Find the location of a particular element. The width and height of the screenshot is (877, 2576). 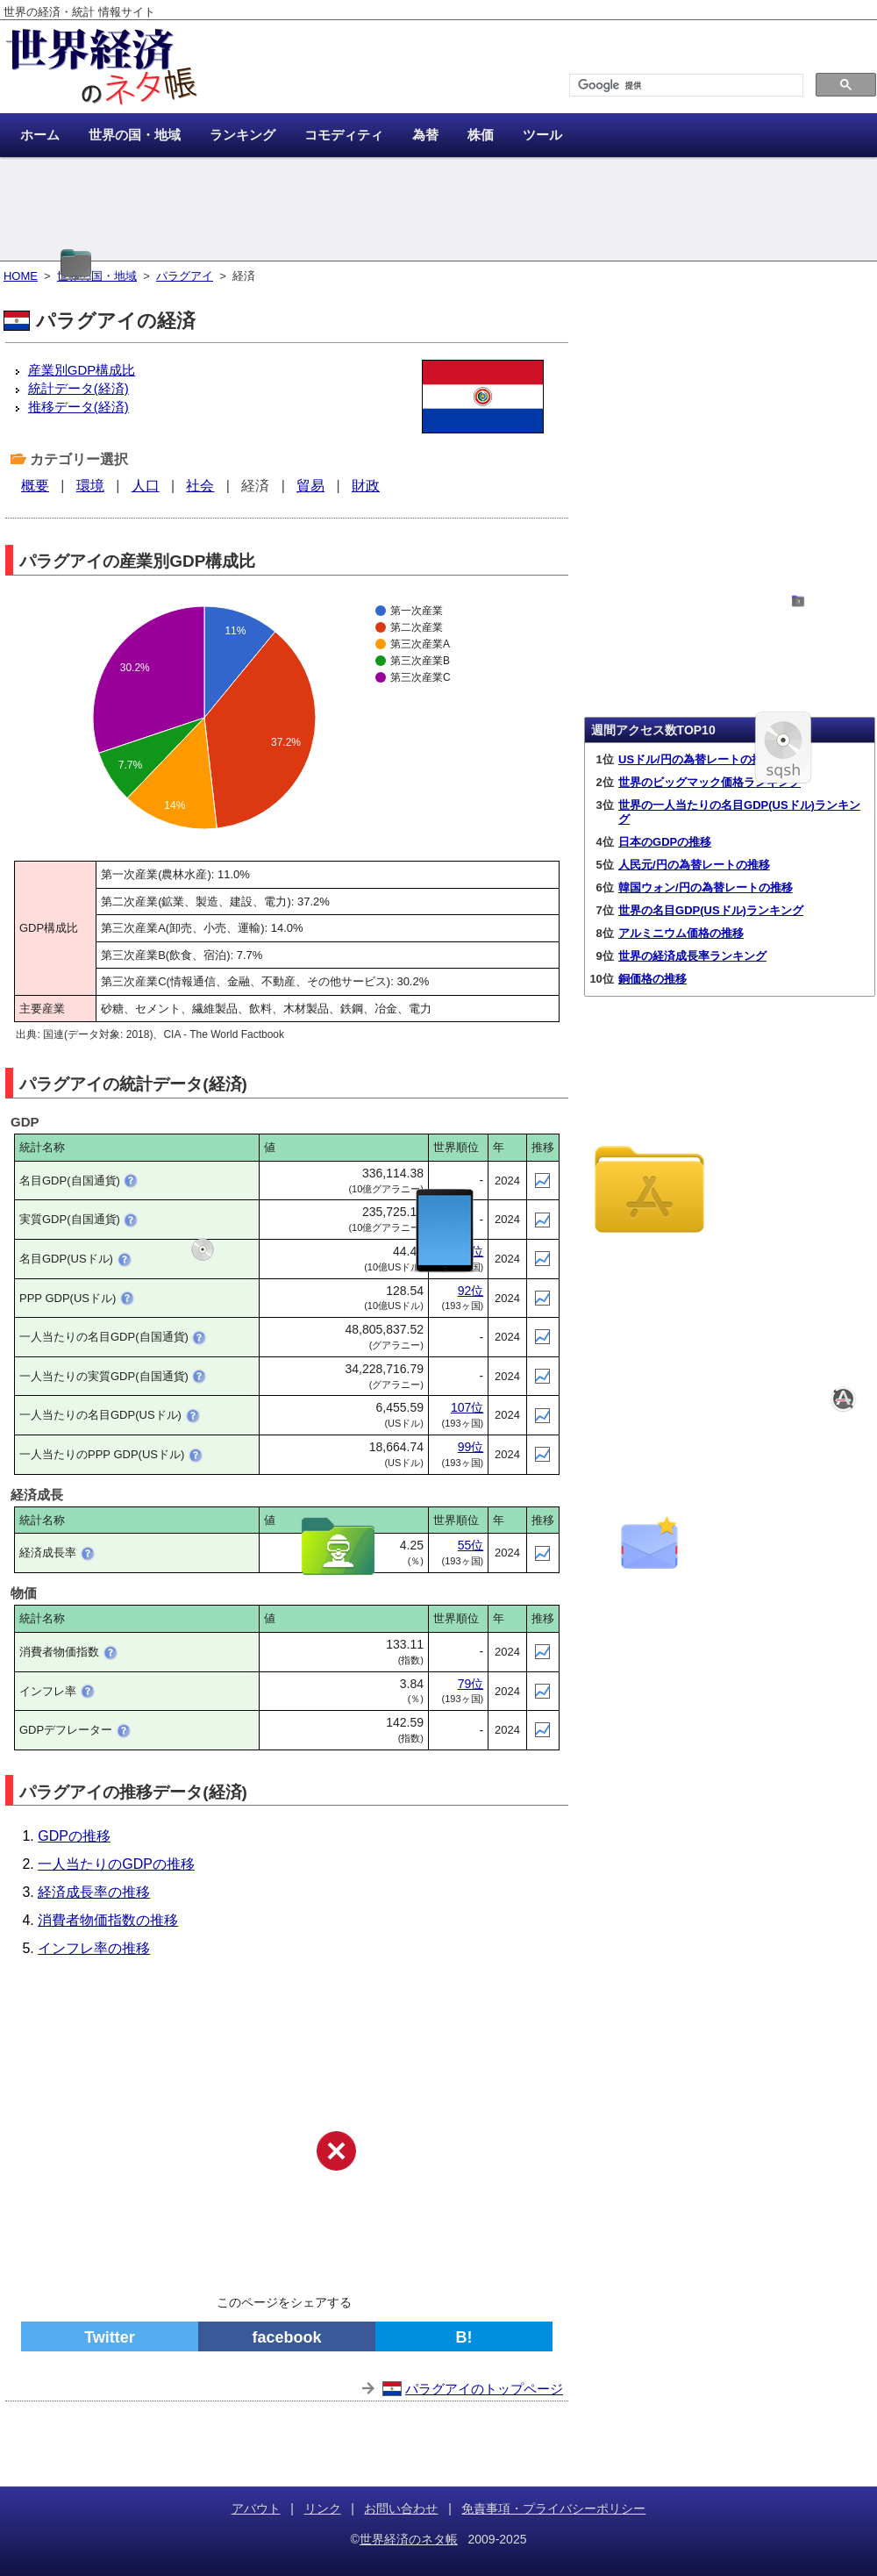

indicates a blank CD-R disc ready for burning is located at coordinates (203, 1249).